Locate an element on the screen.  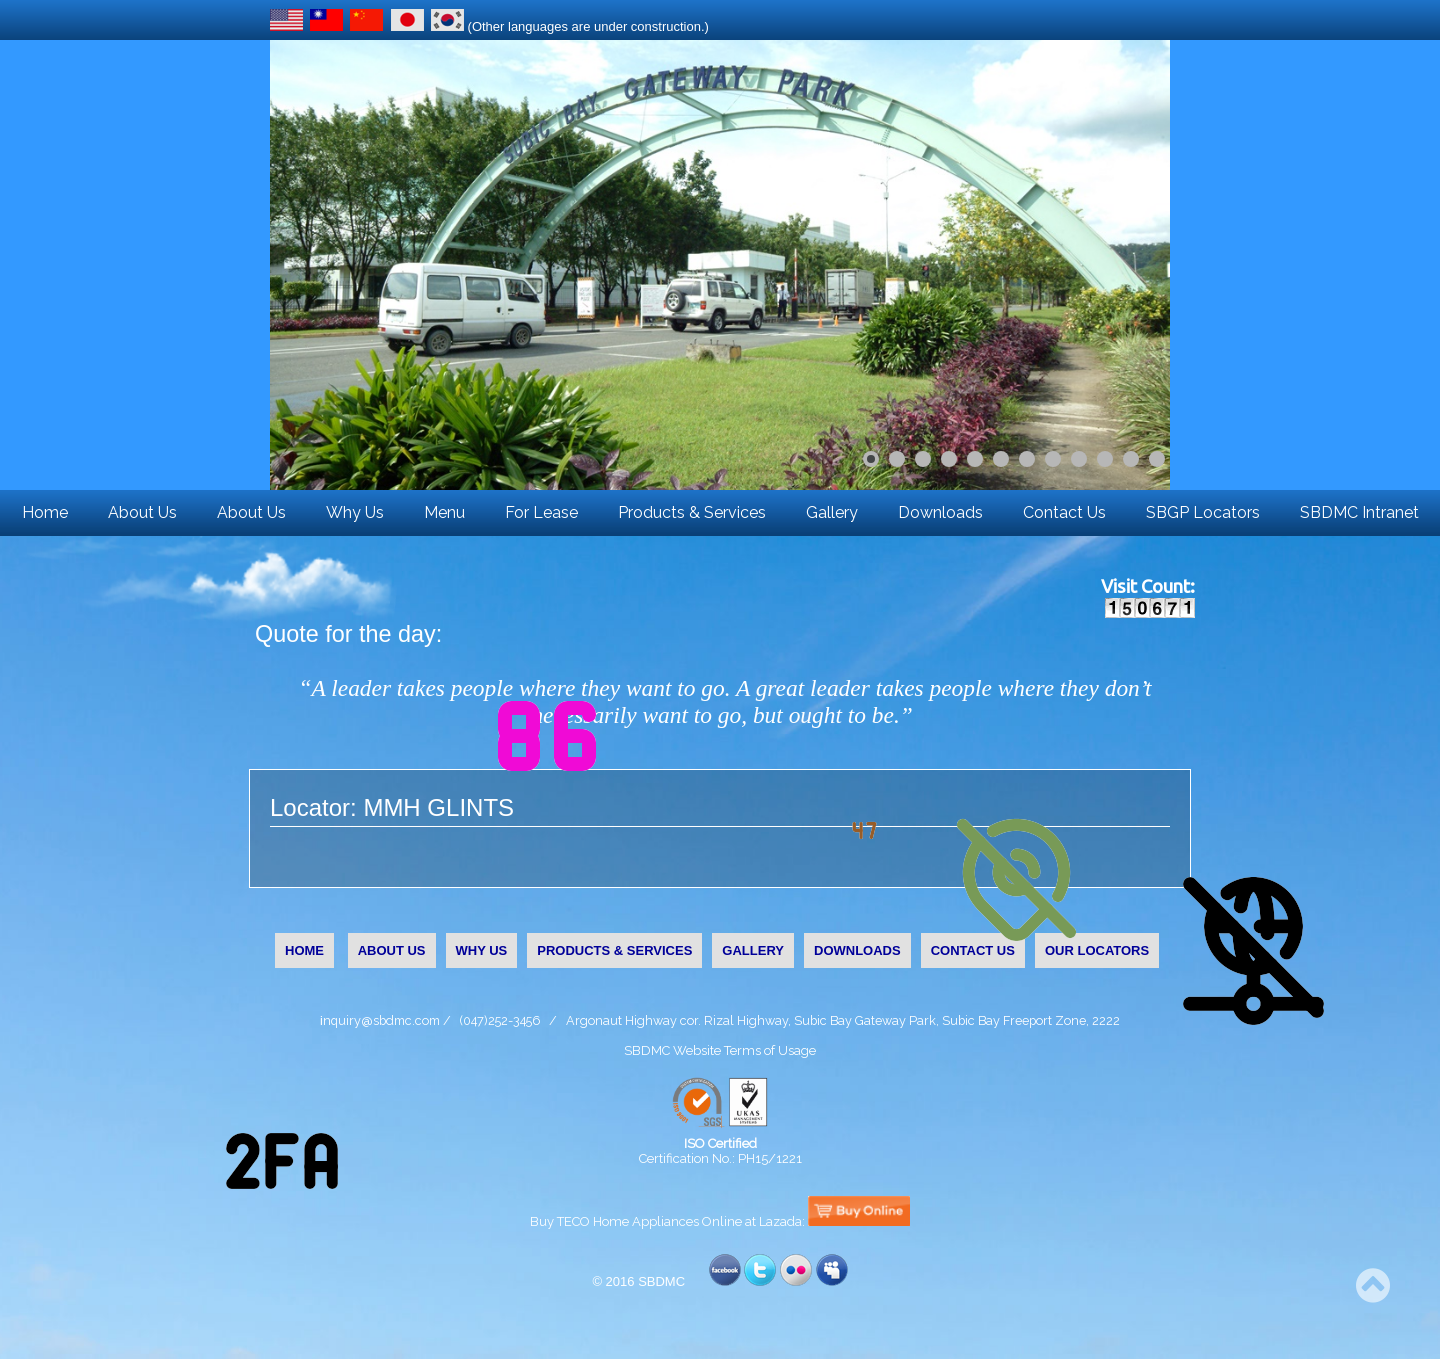
enable two-factor authentication is located at coordinates (282, 1161).